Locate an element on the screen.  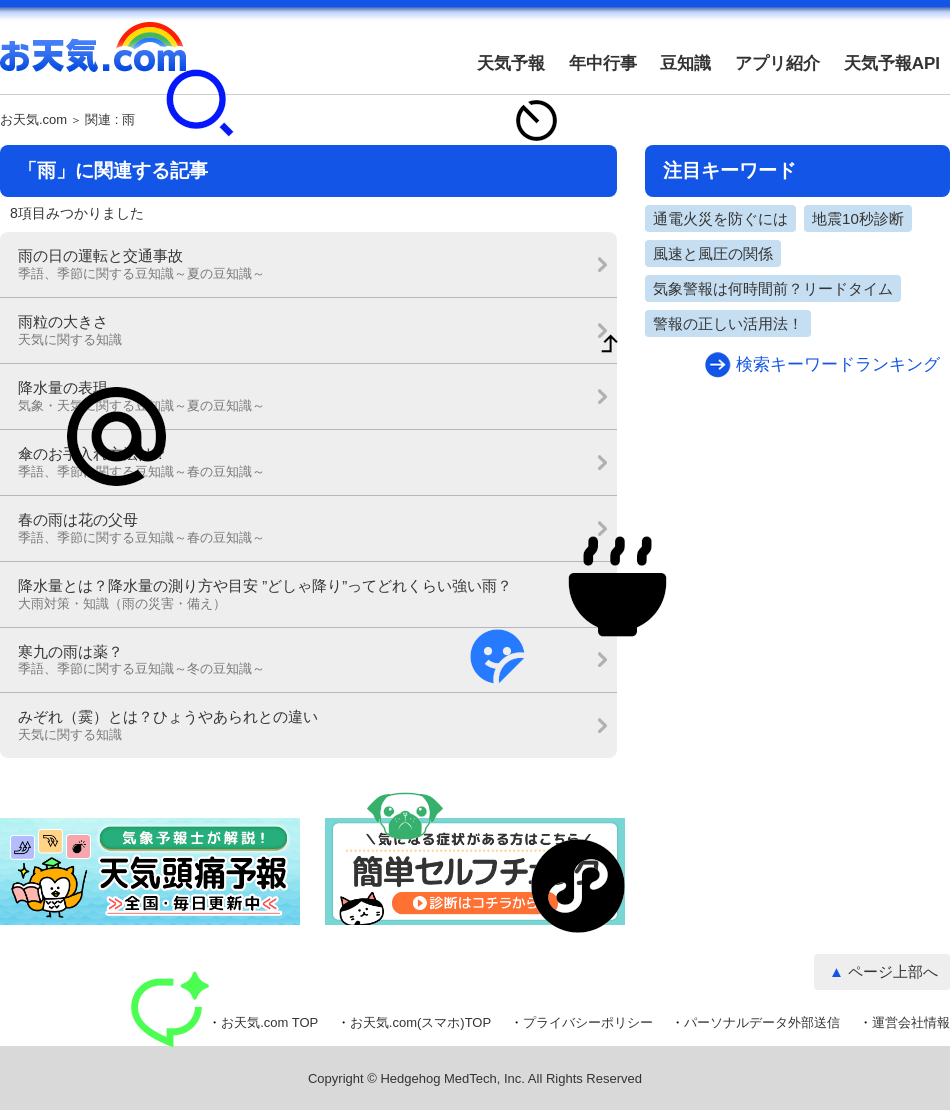
start a conversation with AI assistant is located at coordinates (166, 1010).